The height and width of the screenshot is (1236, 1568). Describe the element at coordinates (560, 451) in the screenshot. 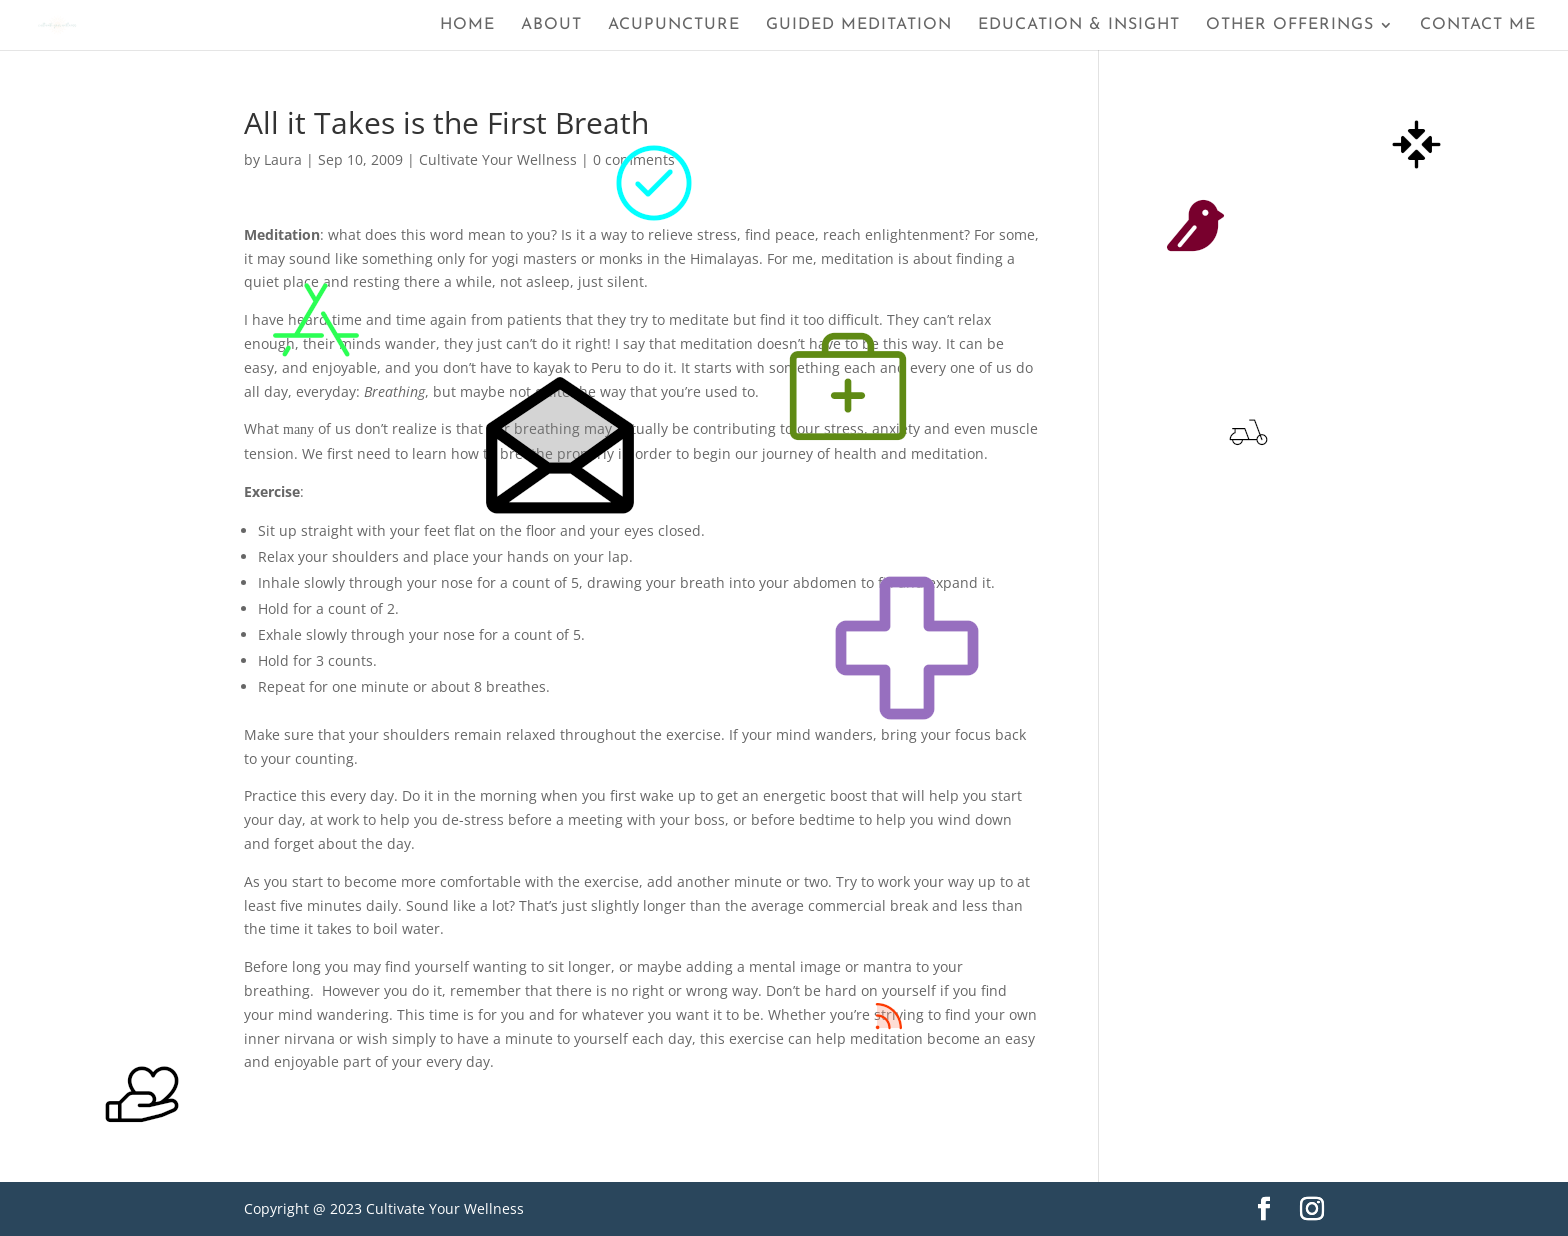

I see `view an opened or read email` at that location.